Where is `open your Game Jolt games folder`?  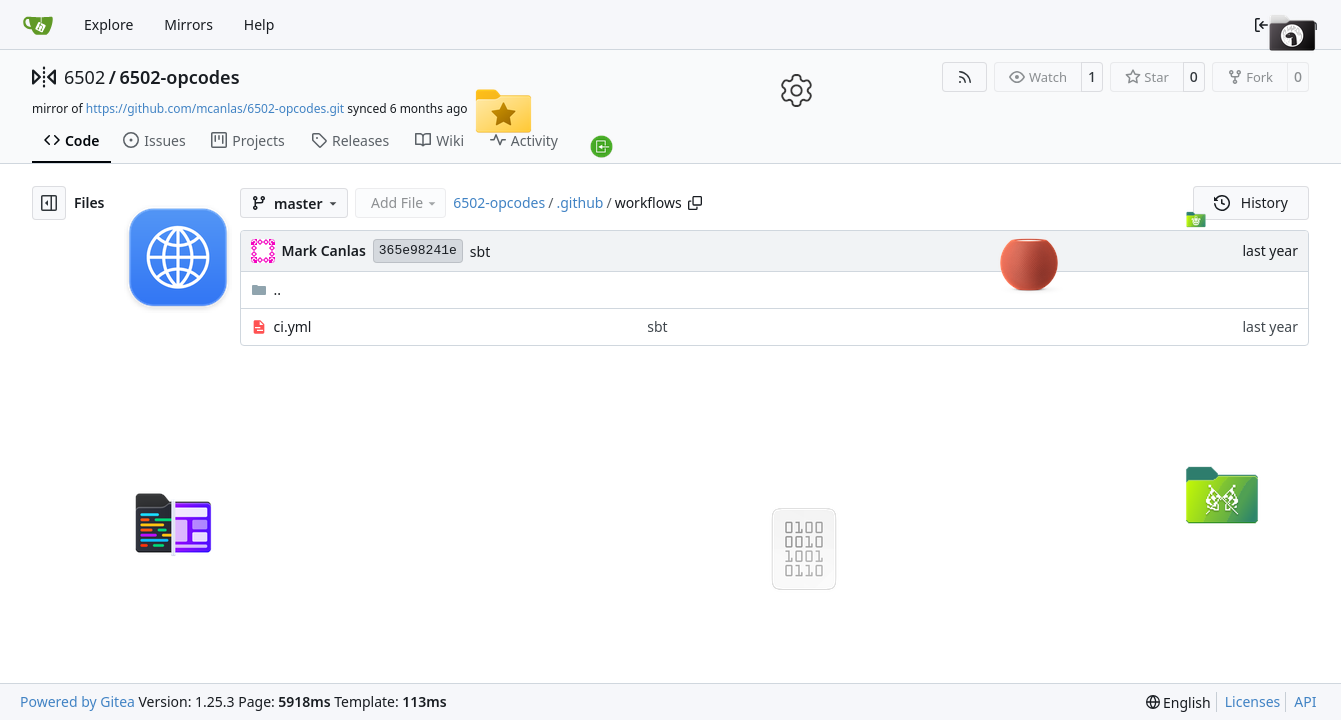 open your Game Jolt games folder is located at coordinates (1196, 220).